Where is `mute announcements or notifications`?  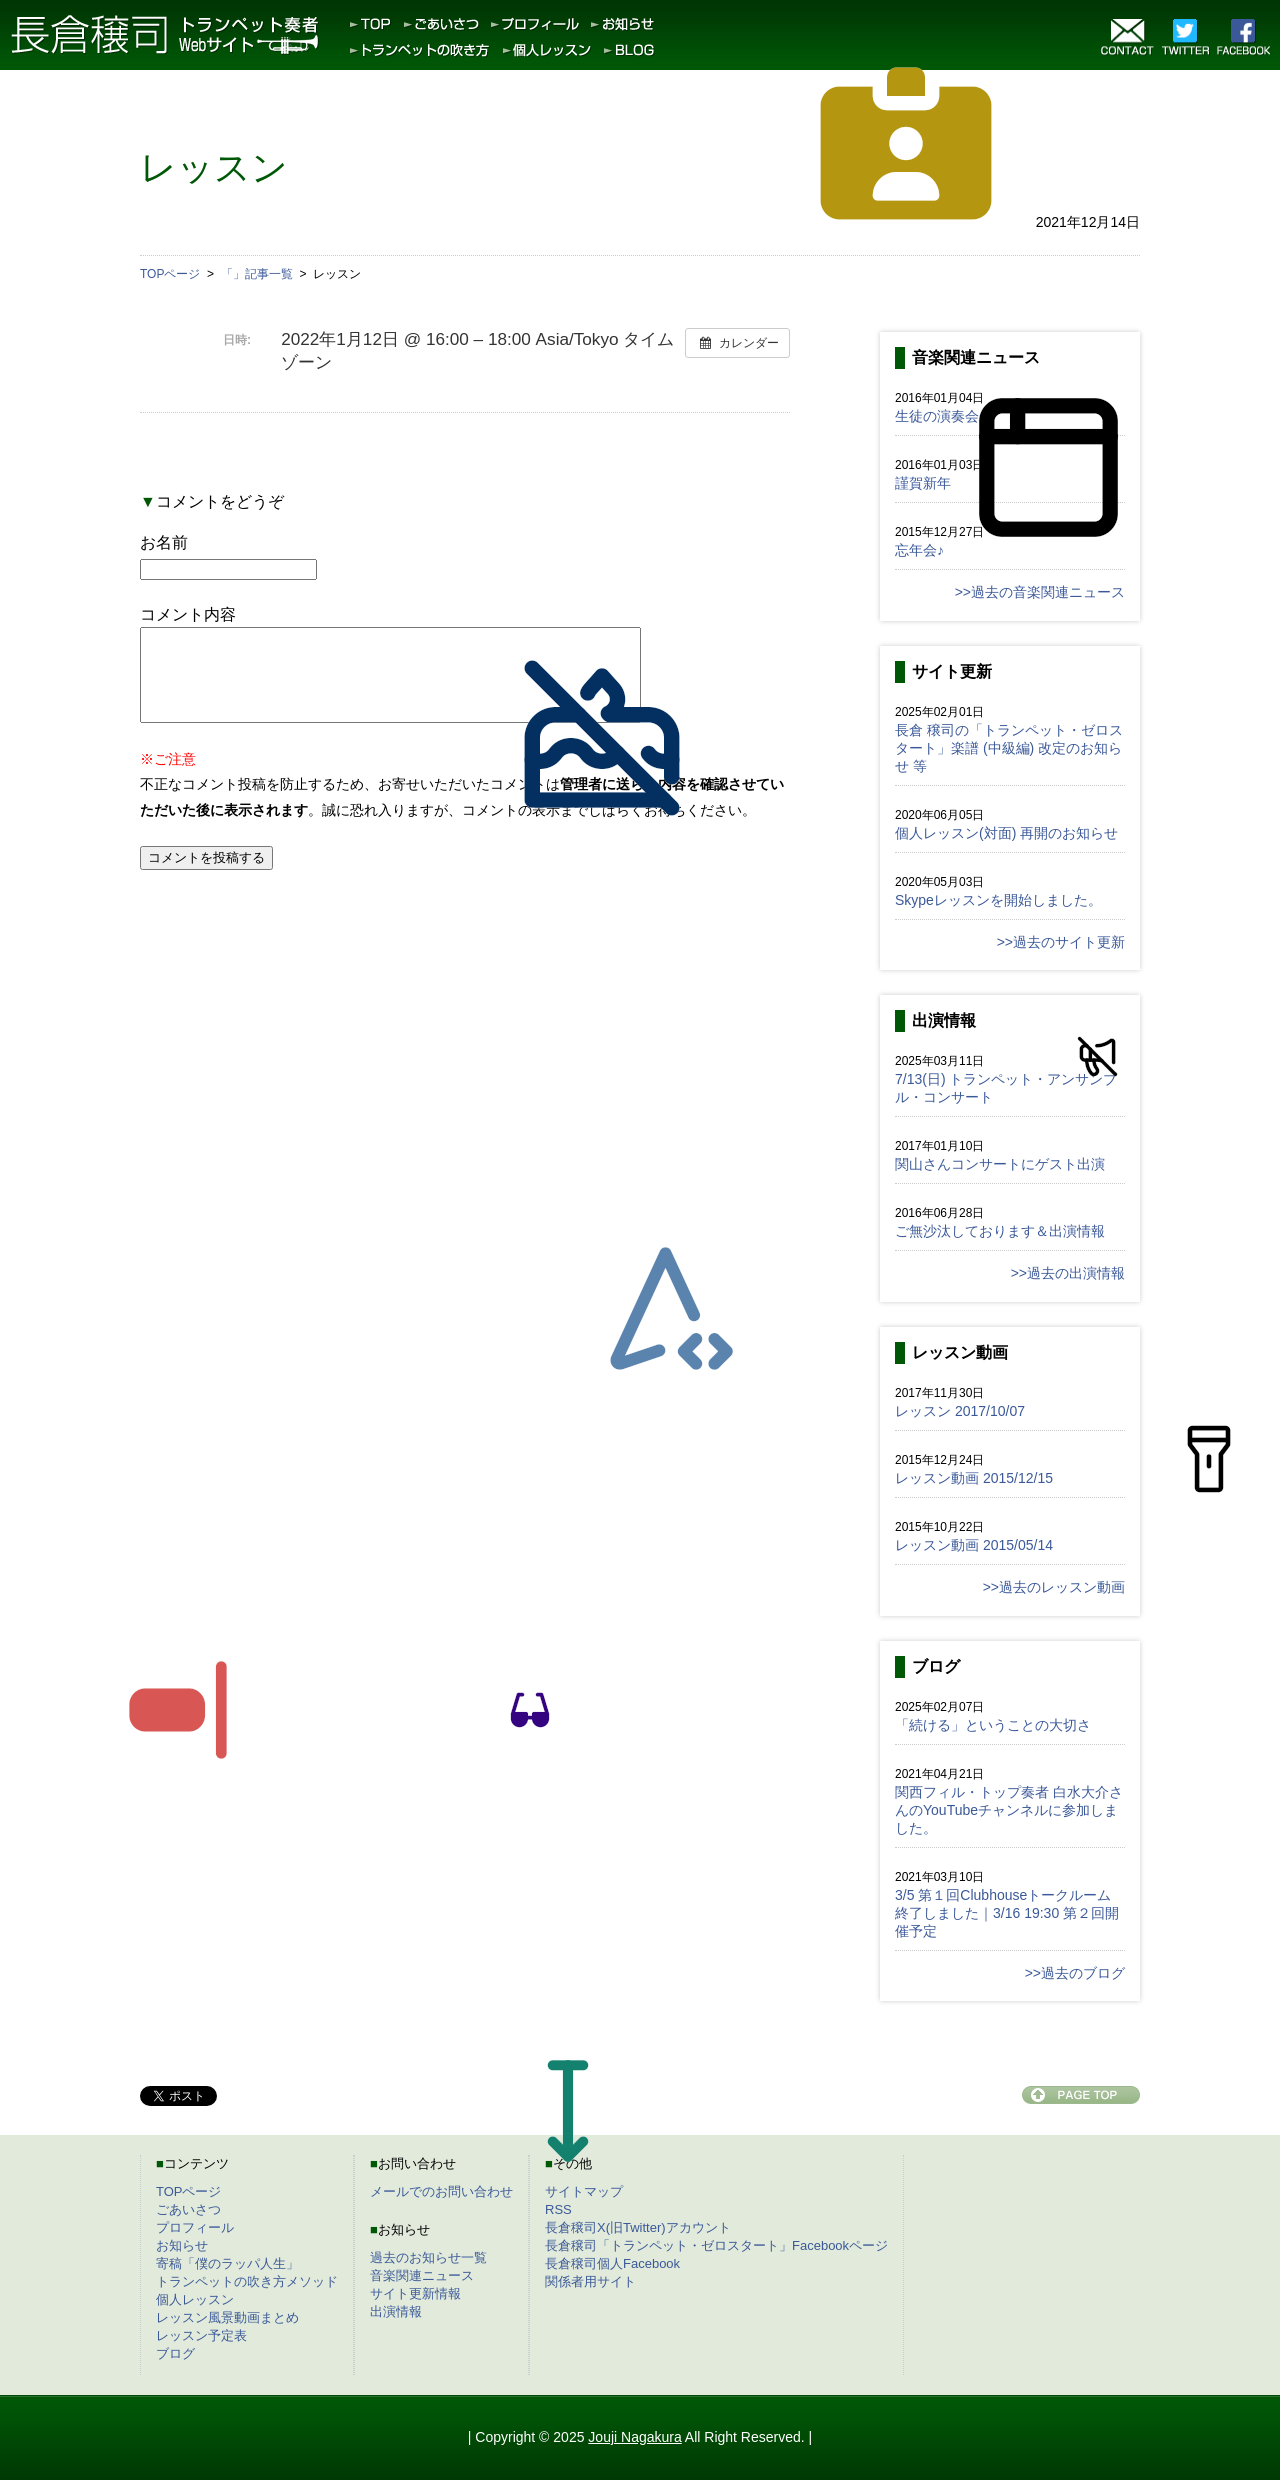 mute announcements or notifications is located at coordinates (1097, 1056).